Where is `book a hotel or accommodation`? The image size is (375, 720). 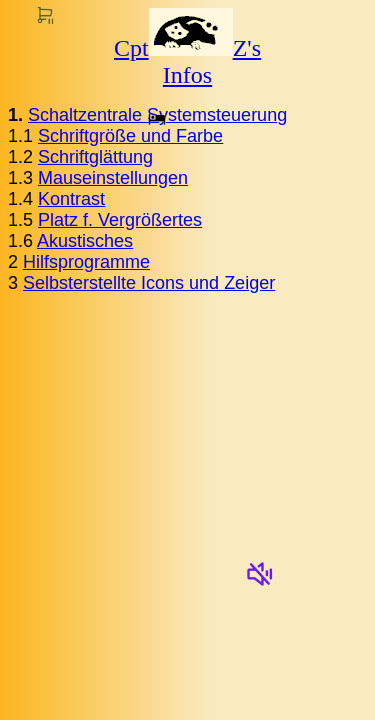
book a hotel or accommodation is located at coordinates (157, 119).